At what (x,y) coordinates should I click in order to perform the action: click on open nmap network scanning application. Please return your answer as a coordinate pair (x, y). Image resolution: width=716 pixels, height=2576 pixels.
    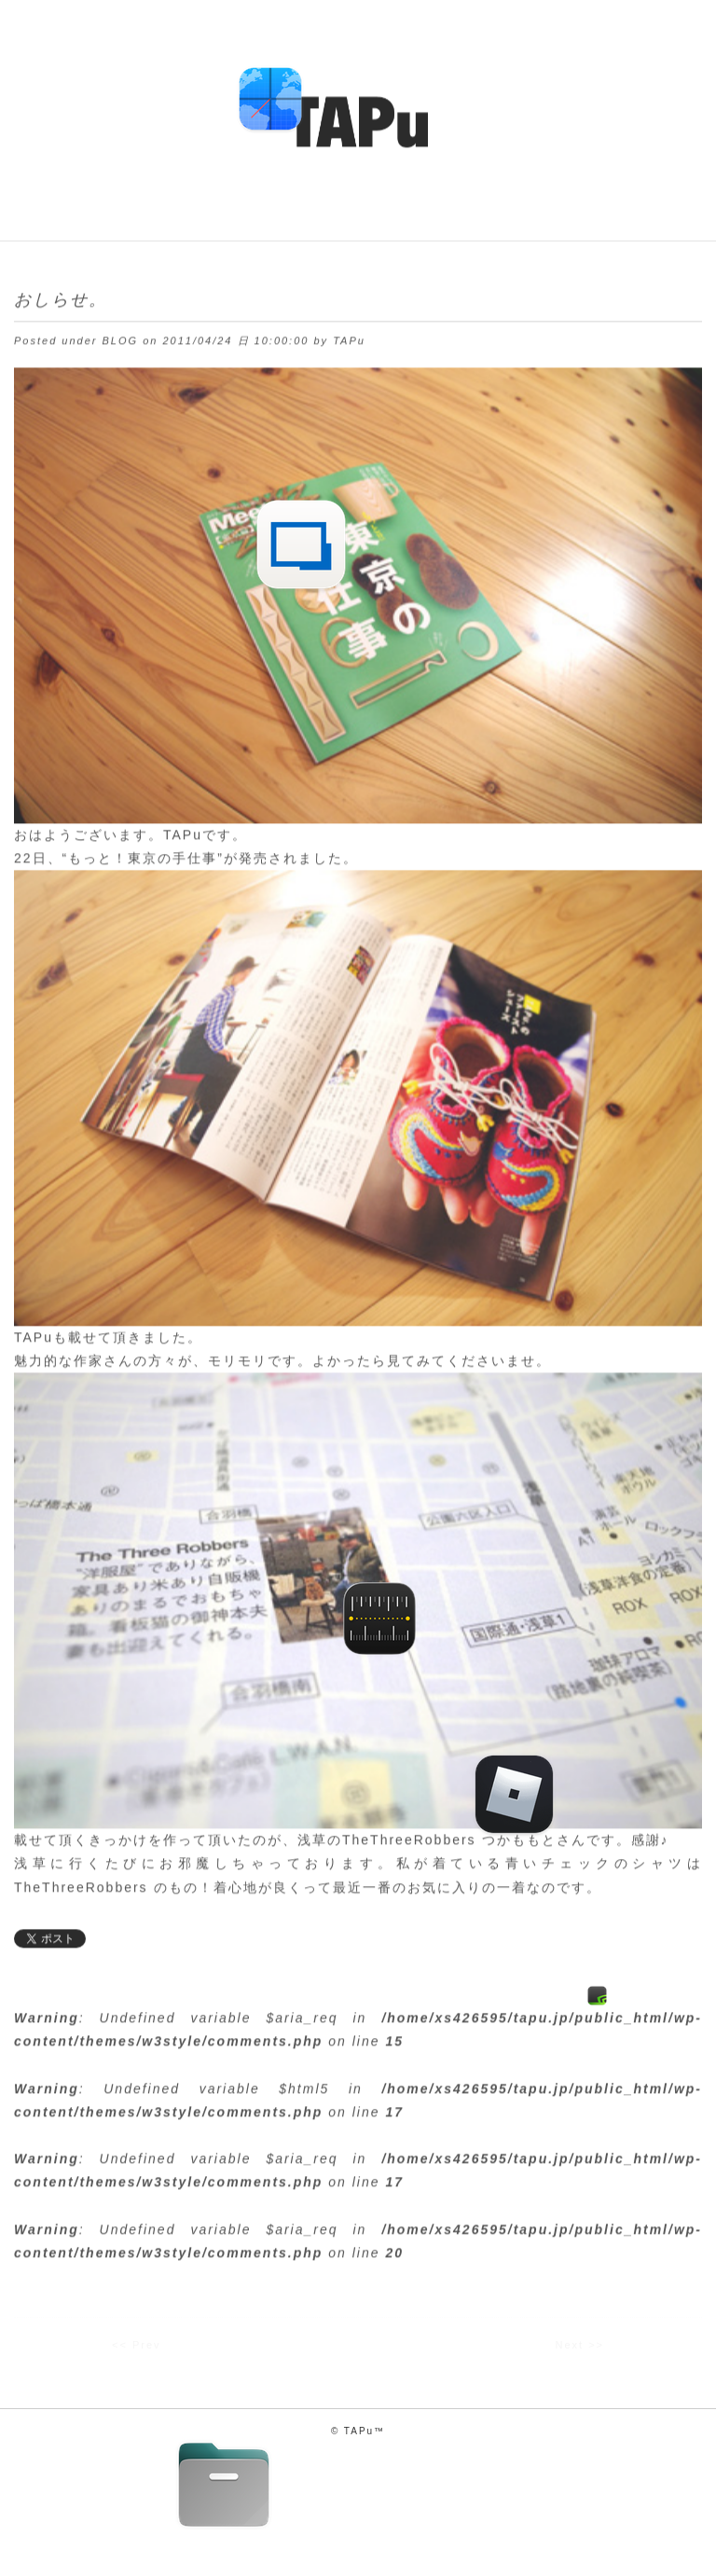
    Looking at the image, I should click on (270, 99).